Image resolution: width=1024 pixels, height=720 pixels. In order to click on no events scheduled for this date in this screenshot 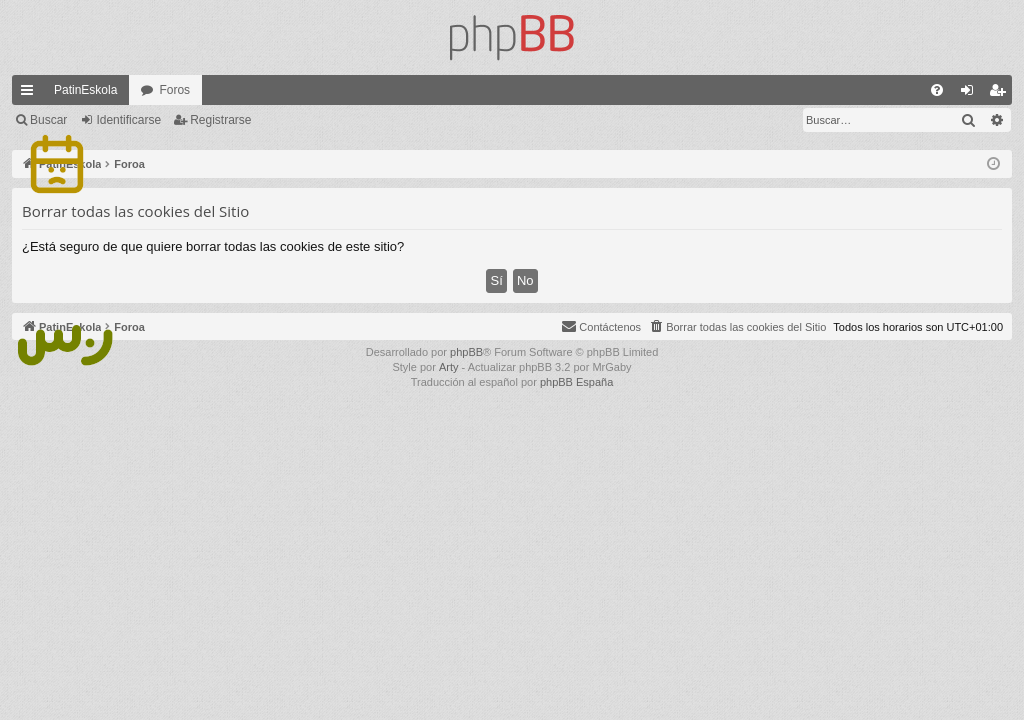, I will do `click(57, 164)`.